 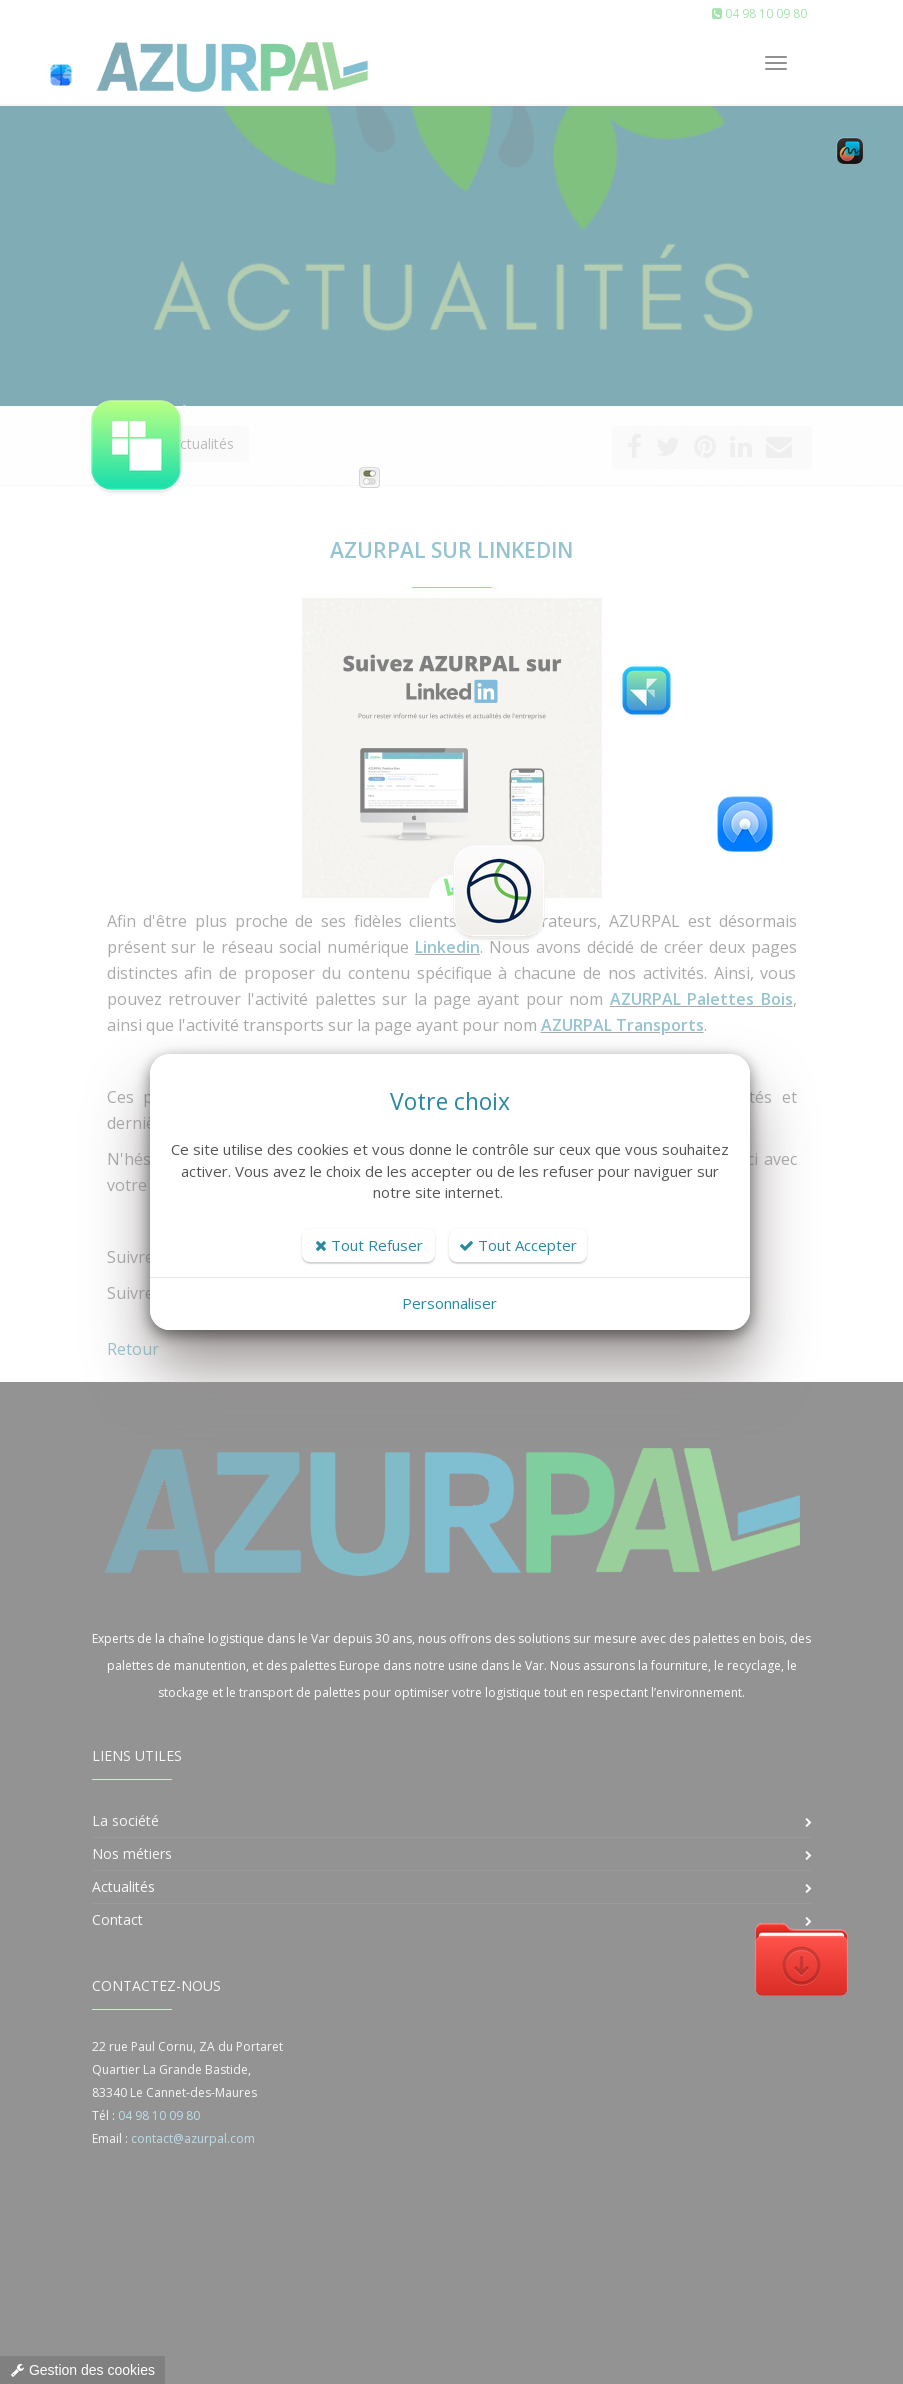 What do you see at coordinates (850, 151) in the screenshot?
I see `open freeform app for brainstorming and sketching` at bounding box center [850, 151].